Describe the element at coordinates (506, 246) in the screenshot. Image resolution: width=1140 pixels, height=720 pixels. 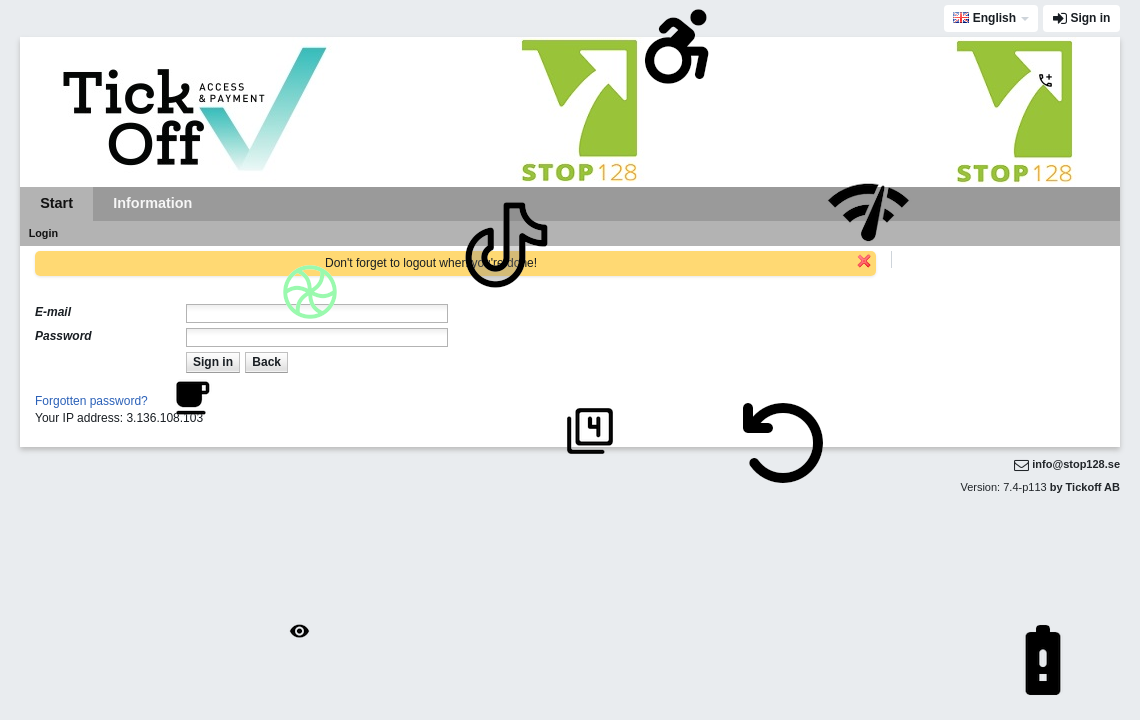
I see `open TikTok app` at that location.